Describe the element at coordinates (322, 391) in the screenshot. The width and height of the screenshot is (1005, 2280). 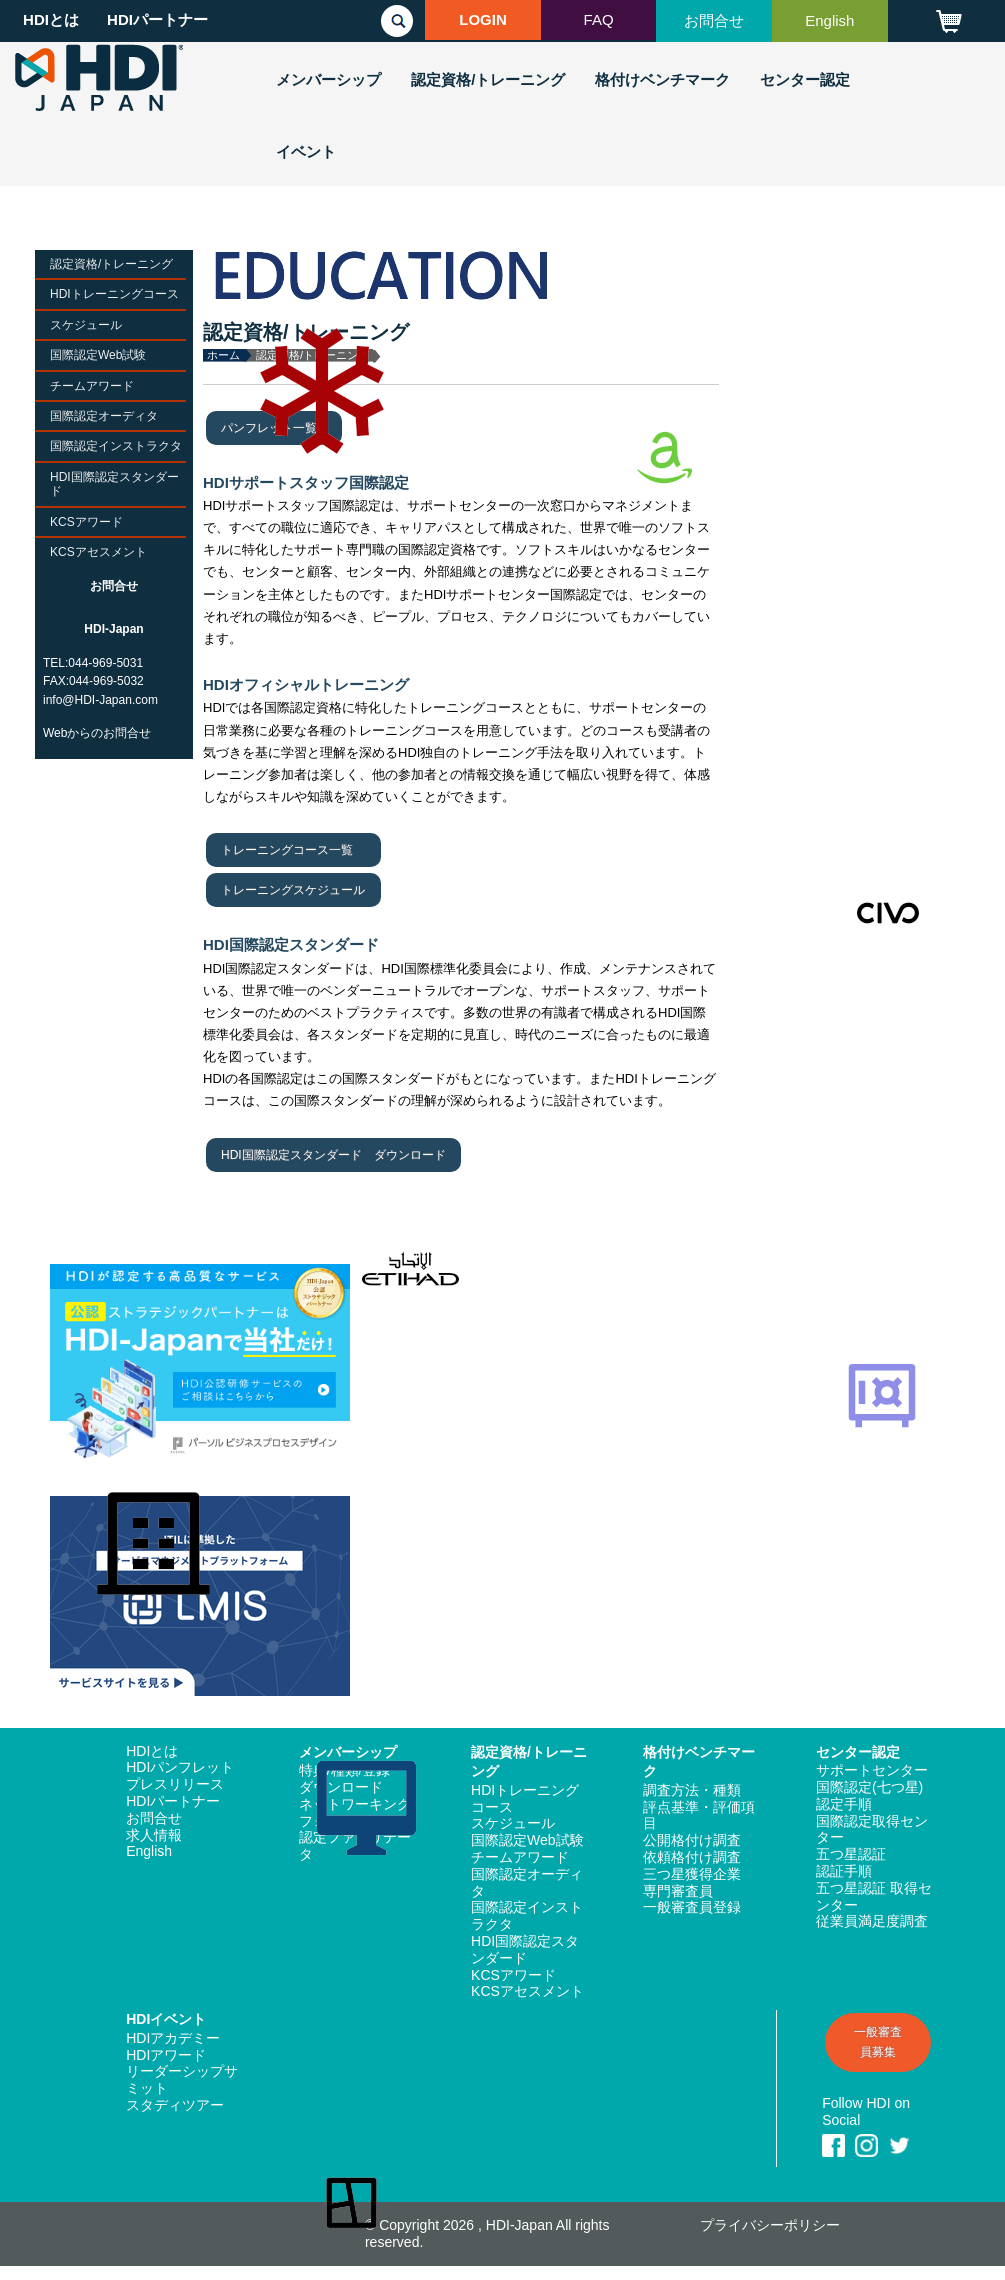
I see `activate cooling or air conditioning mode` at that location.